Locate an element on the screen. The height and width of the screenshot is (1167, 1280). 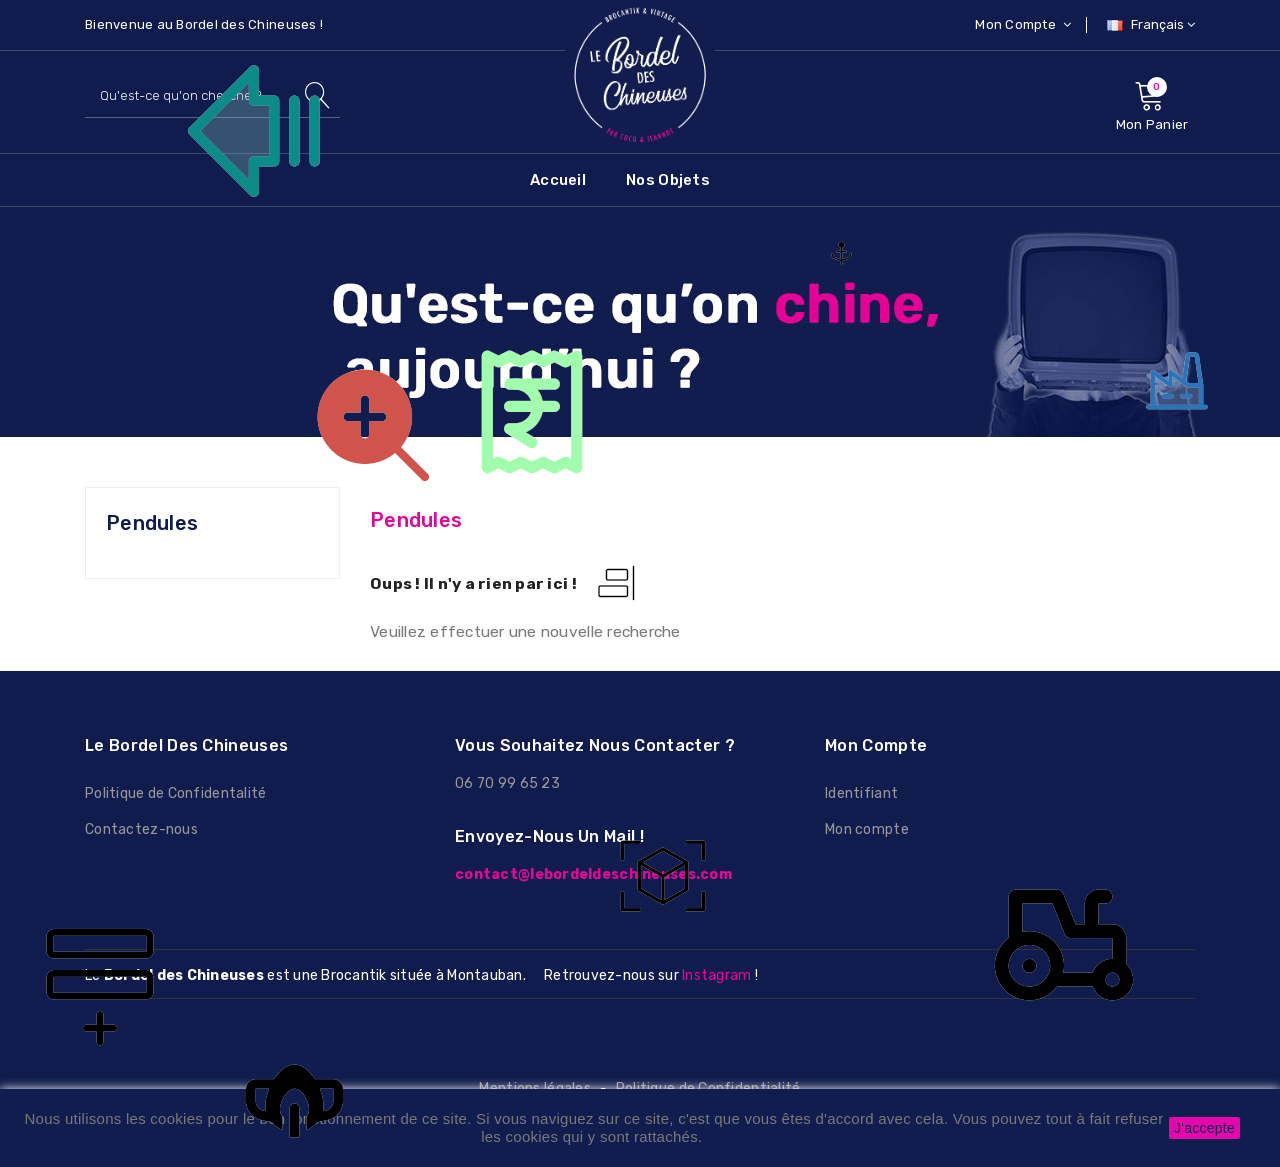
indicates respiratory protection or ventilator equipment is located at coordinates (294, 1098).